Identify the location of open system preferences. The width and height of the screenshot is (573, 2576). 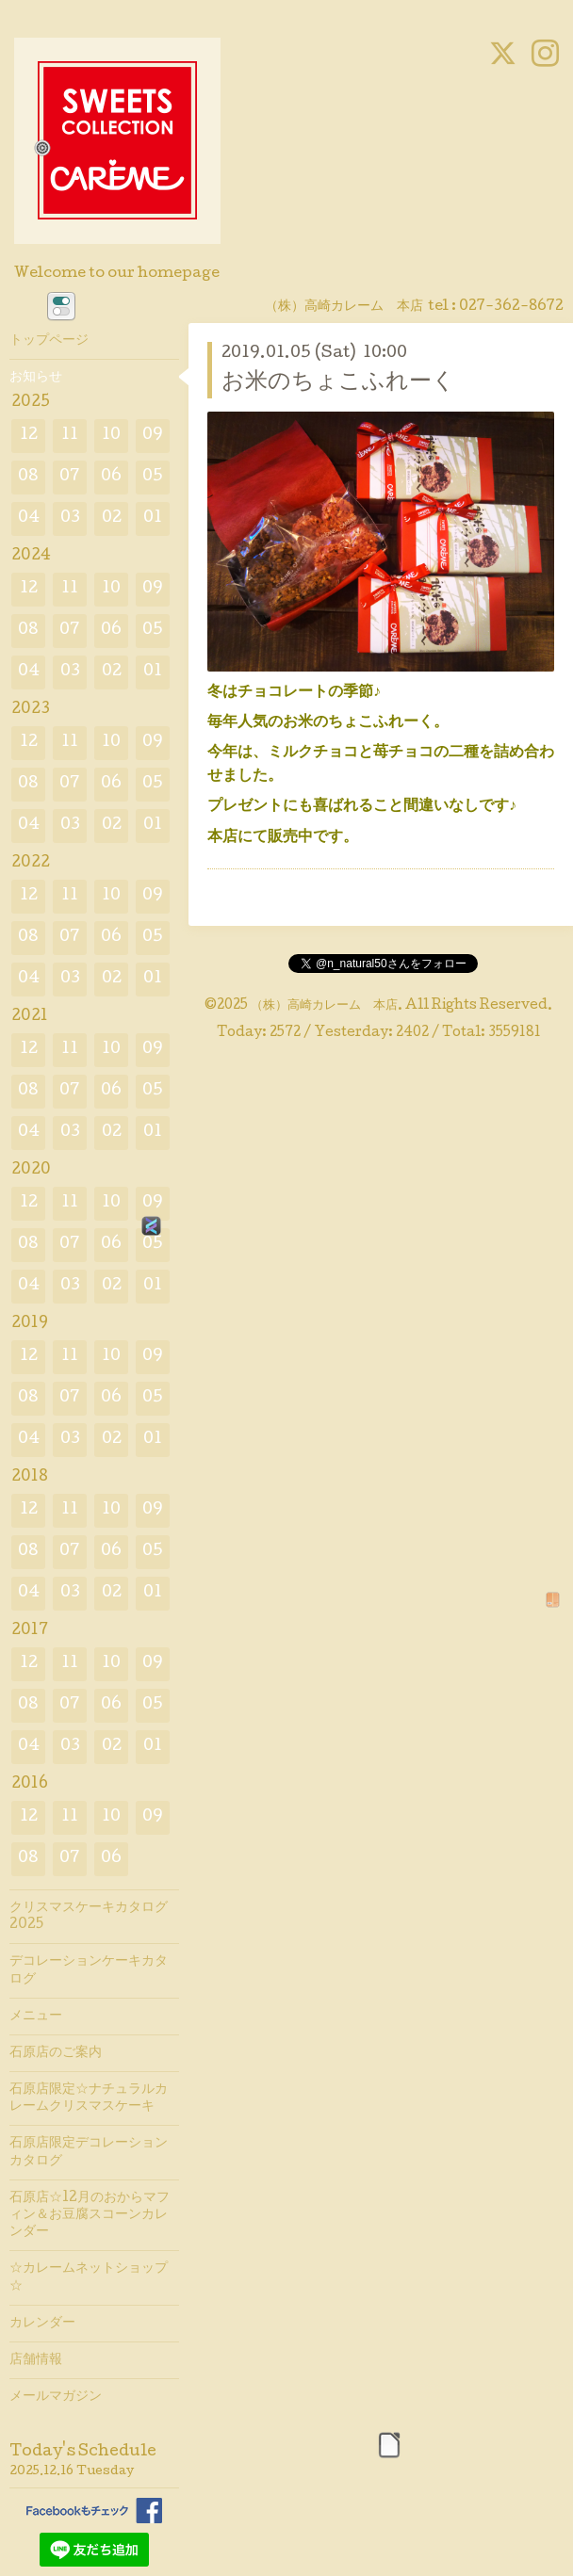
(42, 148).